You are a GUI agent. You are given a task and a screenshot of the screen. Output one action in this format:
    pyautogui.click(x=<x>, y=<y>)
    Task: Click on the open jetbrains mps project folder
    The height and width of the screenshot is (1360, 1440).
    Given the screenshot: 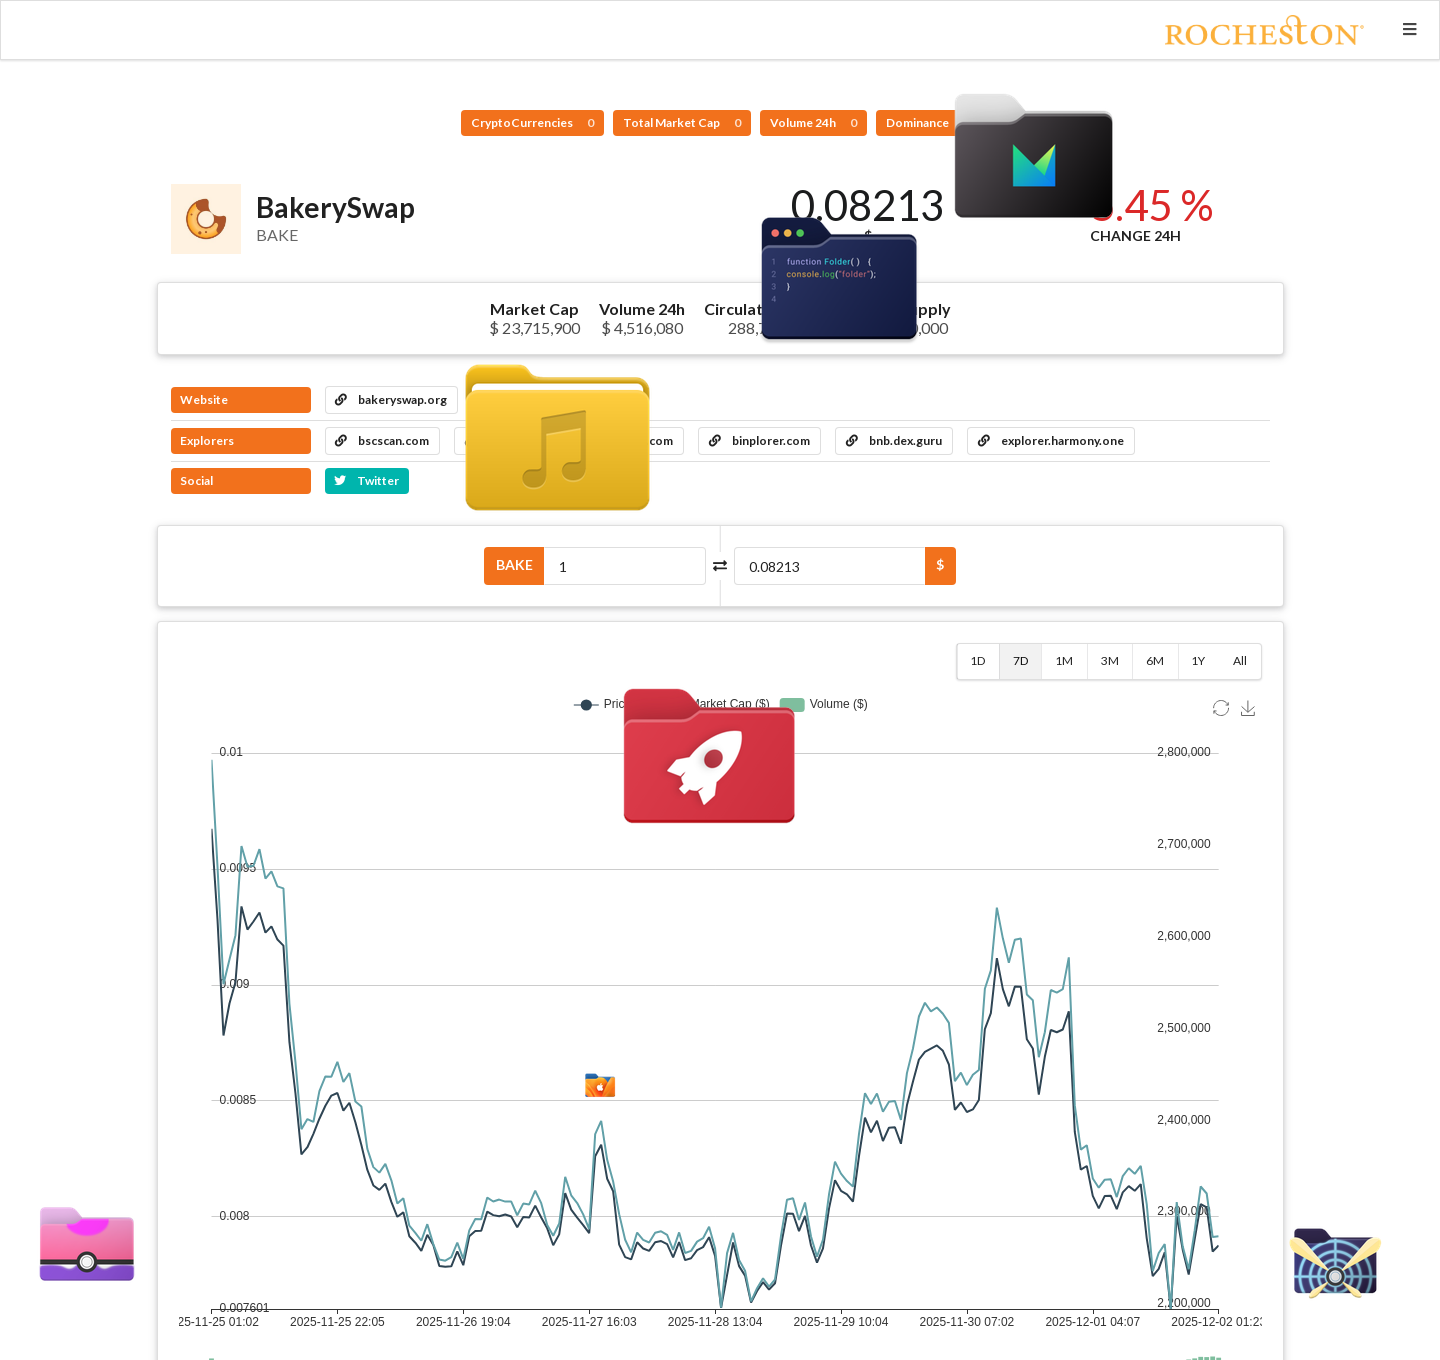 What is the action you would take?
    pyautogui.click(x=1033, y=160)
    